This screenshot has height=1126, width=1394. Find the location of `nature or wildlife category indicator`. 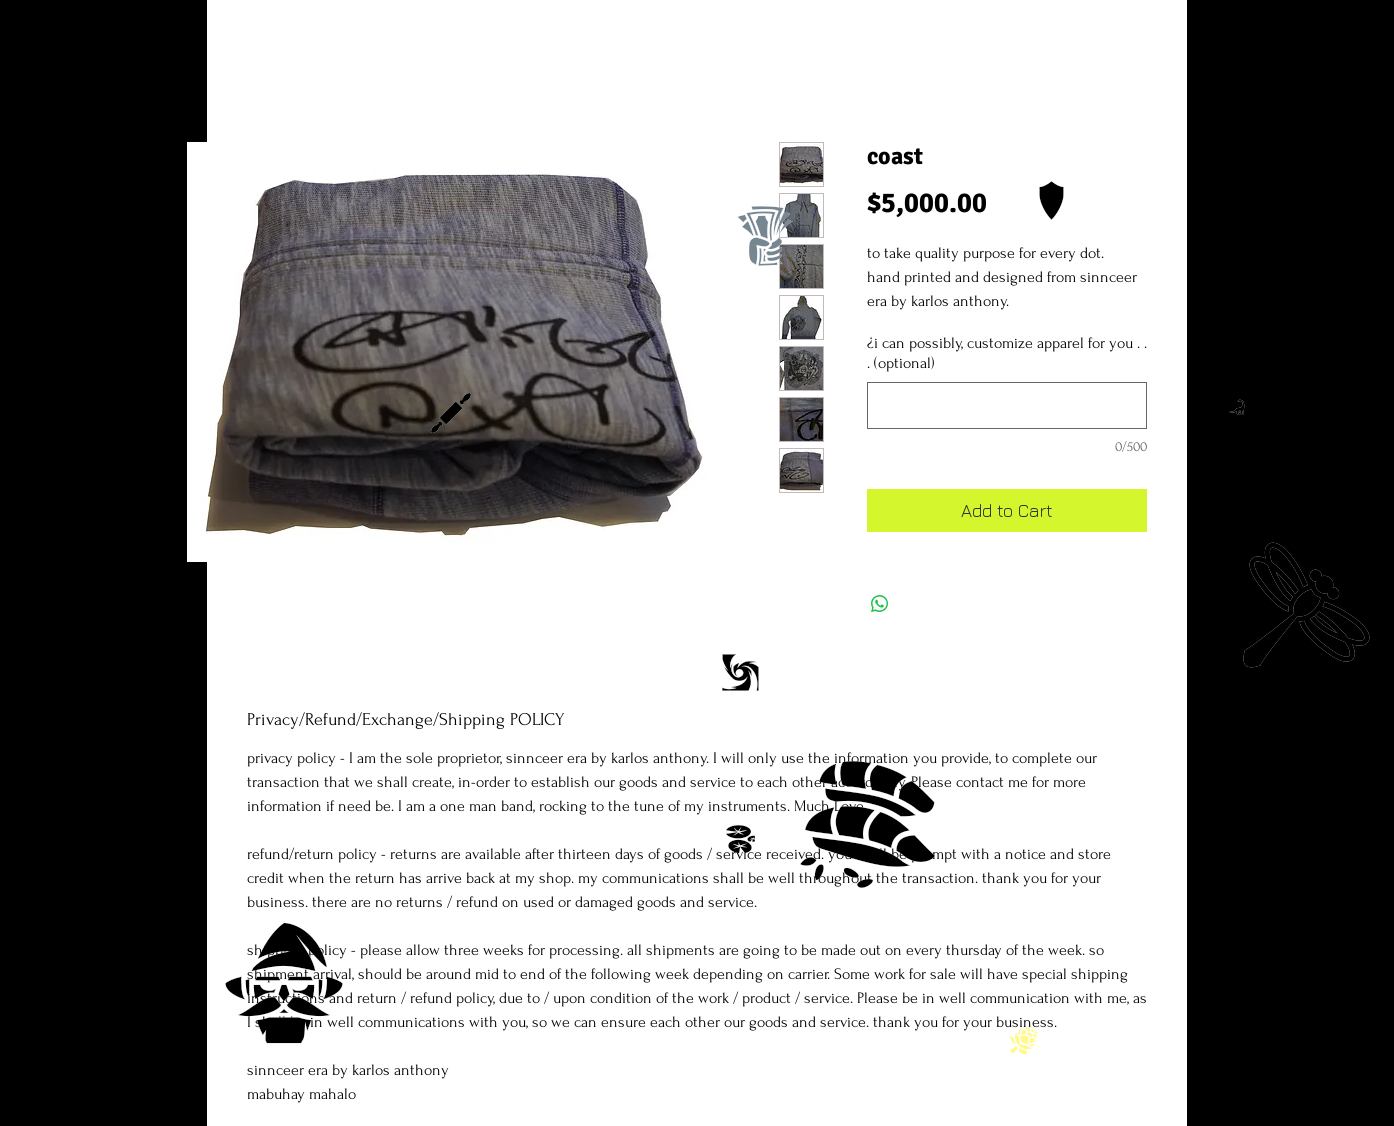

nature or wildlife category indicator is located at coordinates (1306, 605).